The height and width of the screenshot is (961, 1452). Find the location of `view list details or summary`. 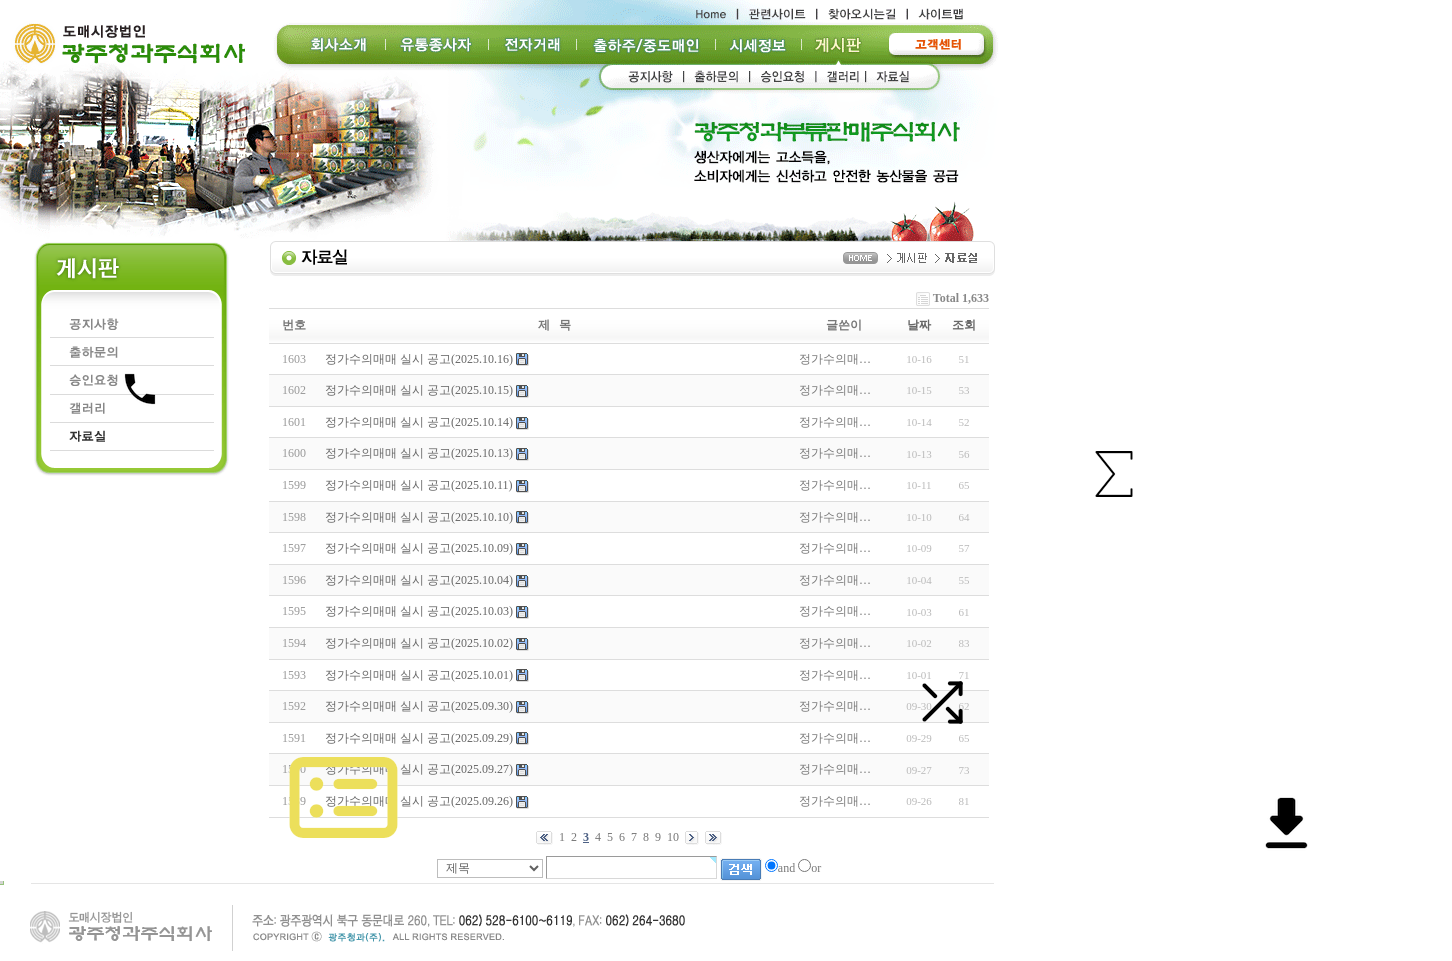

view list details or summary is located at coordinates (343, 797).